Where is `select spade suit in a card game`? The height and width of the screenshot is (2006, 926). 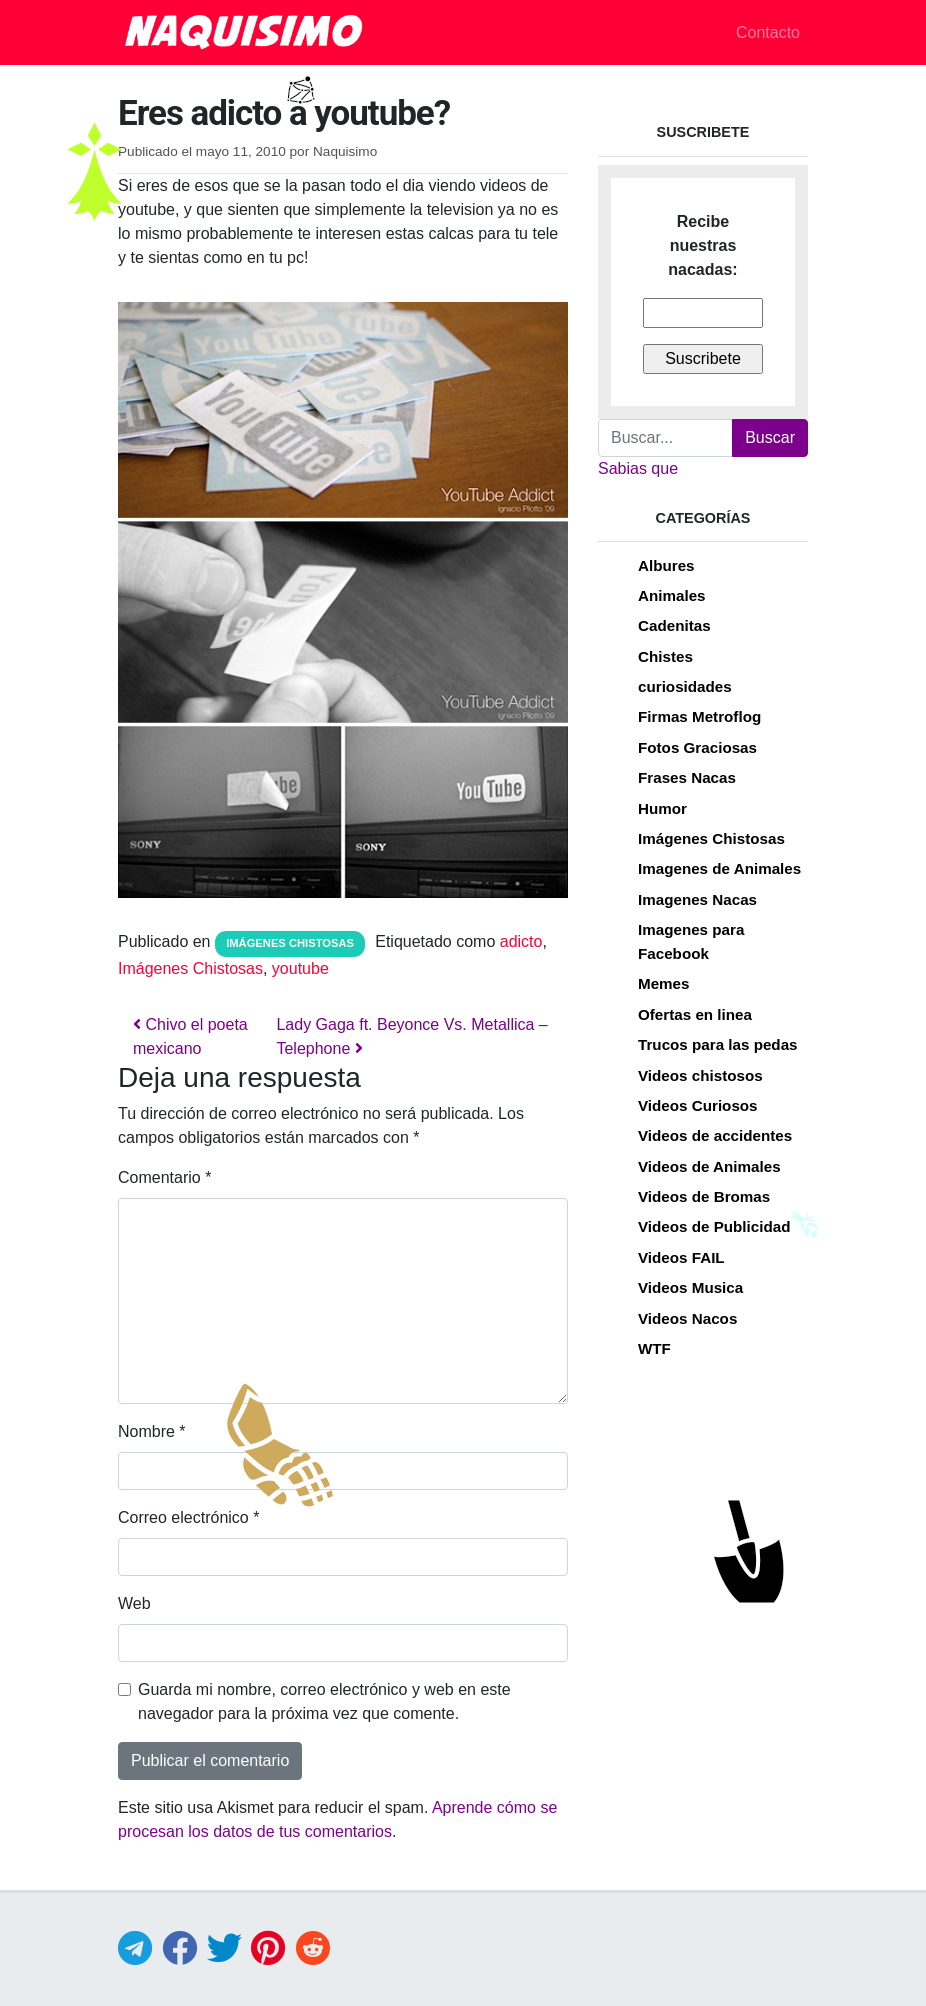
select spade suit in a card game is located at coordinates (745, 1551).